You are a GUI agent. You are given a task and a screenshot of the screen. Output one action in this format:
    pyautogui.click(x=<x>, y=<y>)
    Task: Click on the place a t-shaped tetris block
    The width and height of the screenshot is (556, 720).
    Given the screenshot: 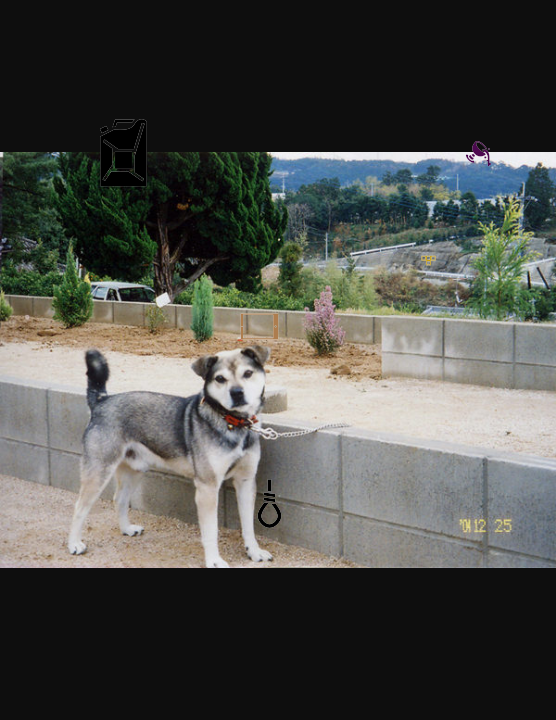 What is the action you would take?
    pyautogui.click(x=428, y=260)
    